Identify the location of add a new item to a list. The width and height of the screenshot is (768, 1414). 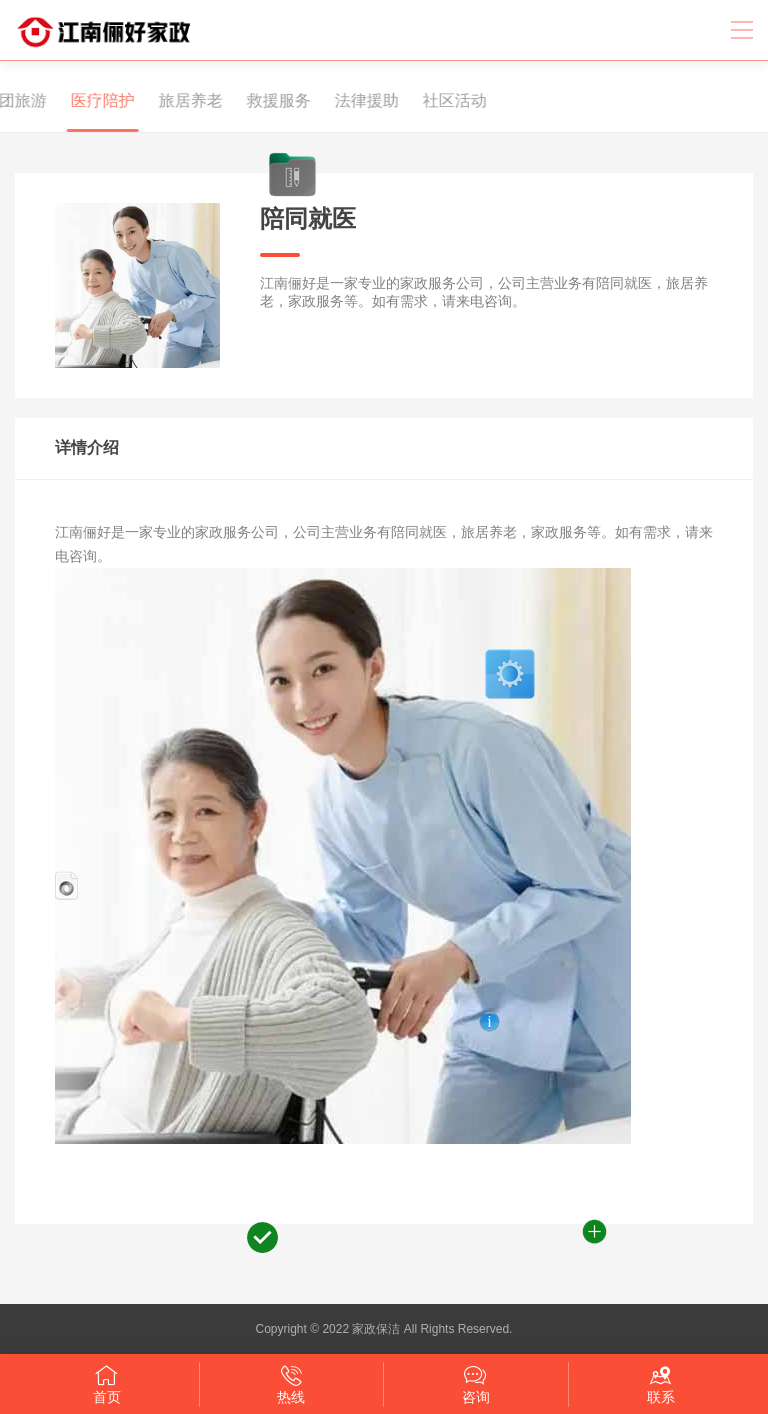
(594, 1231).